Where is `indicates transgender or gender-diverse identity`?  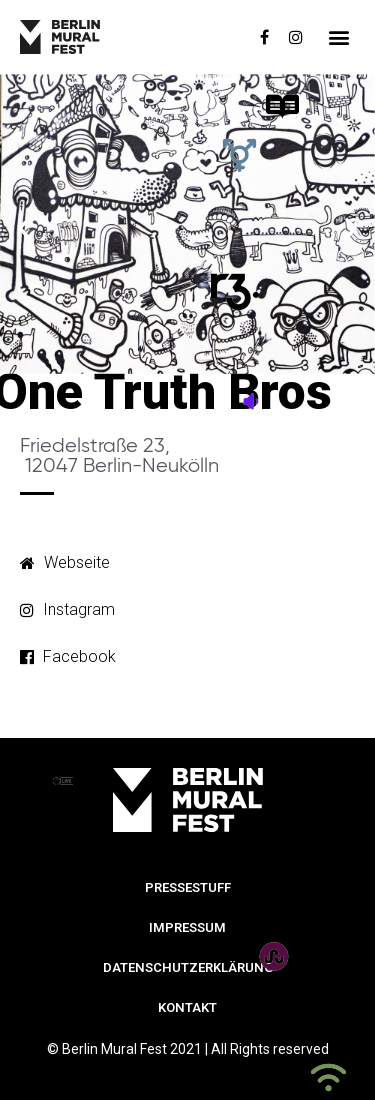 indicates transgender or gender-diverse identity is located at coordinates (239, 155).